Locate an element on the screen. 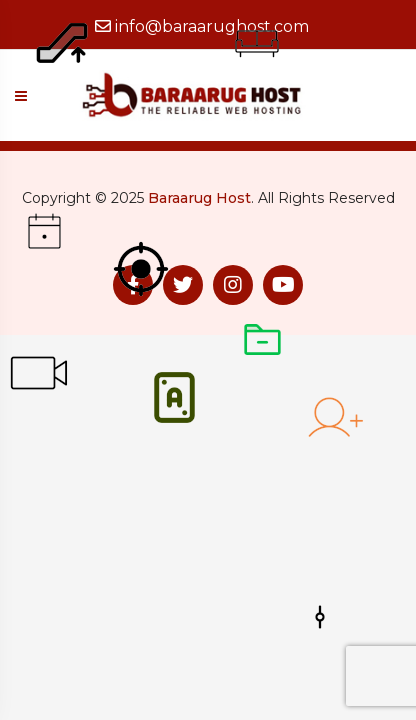  view commit history in version control is located at coordinates (320, 617).